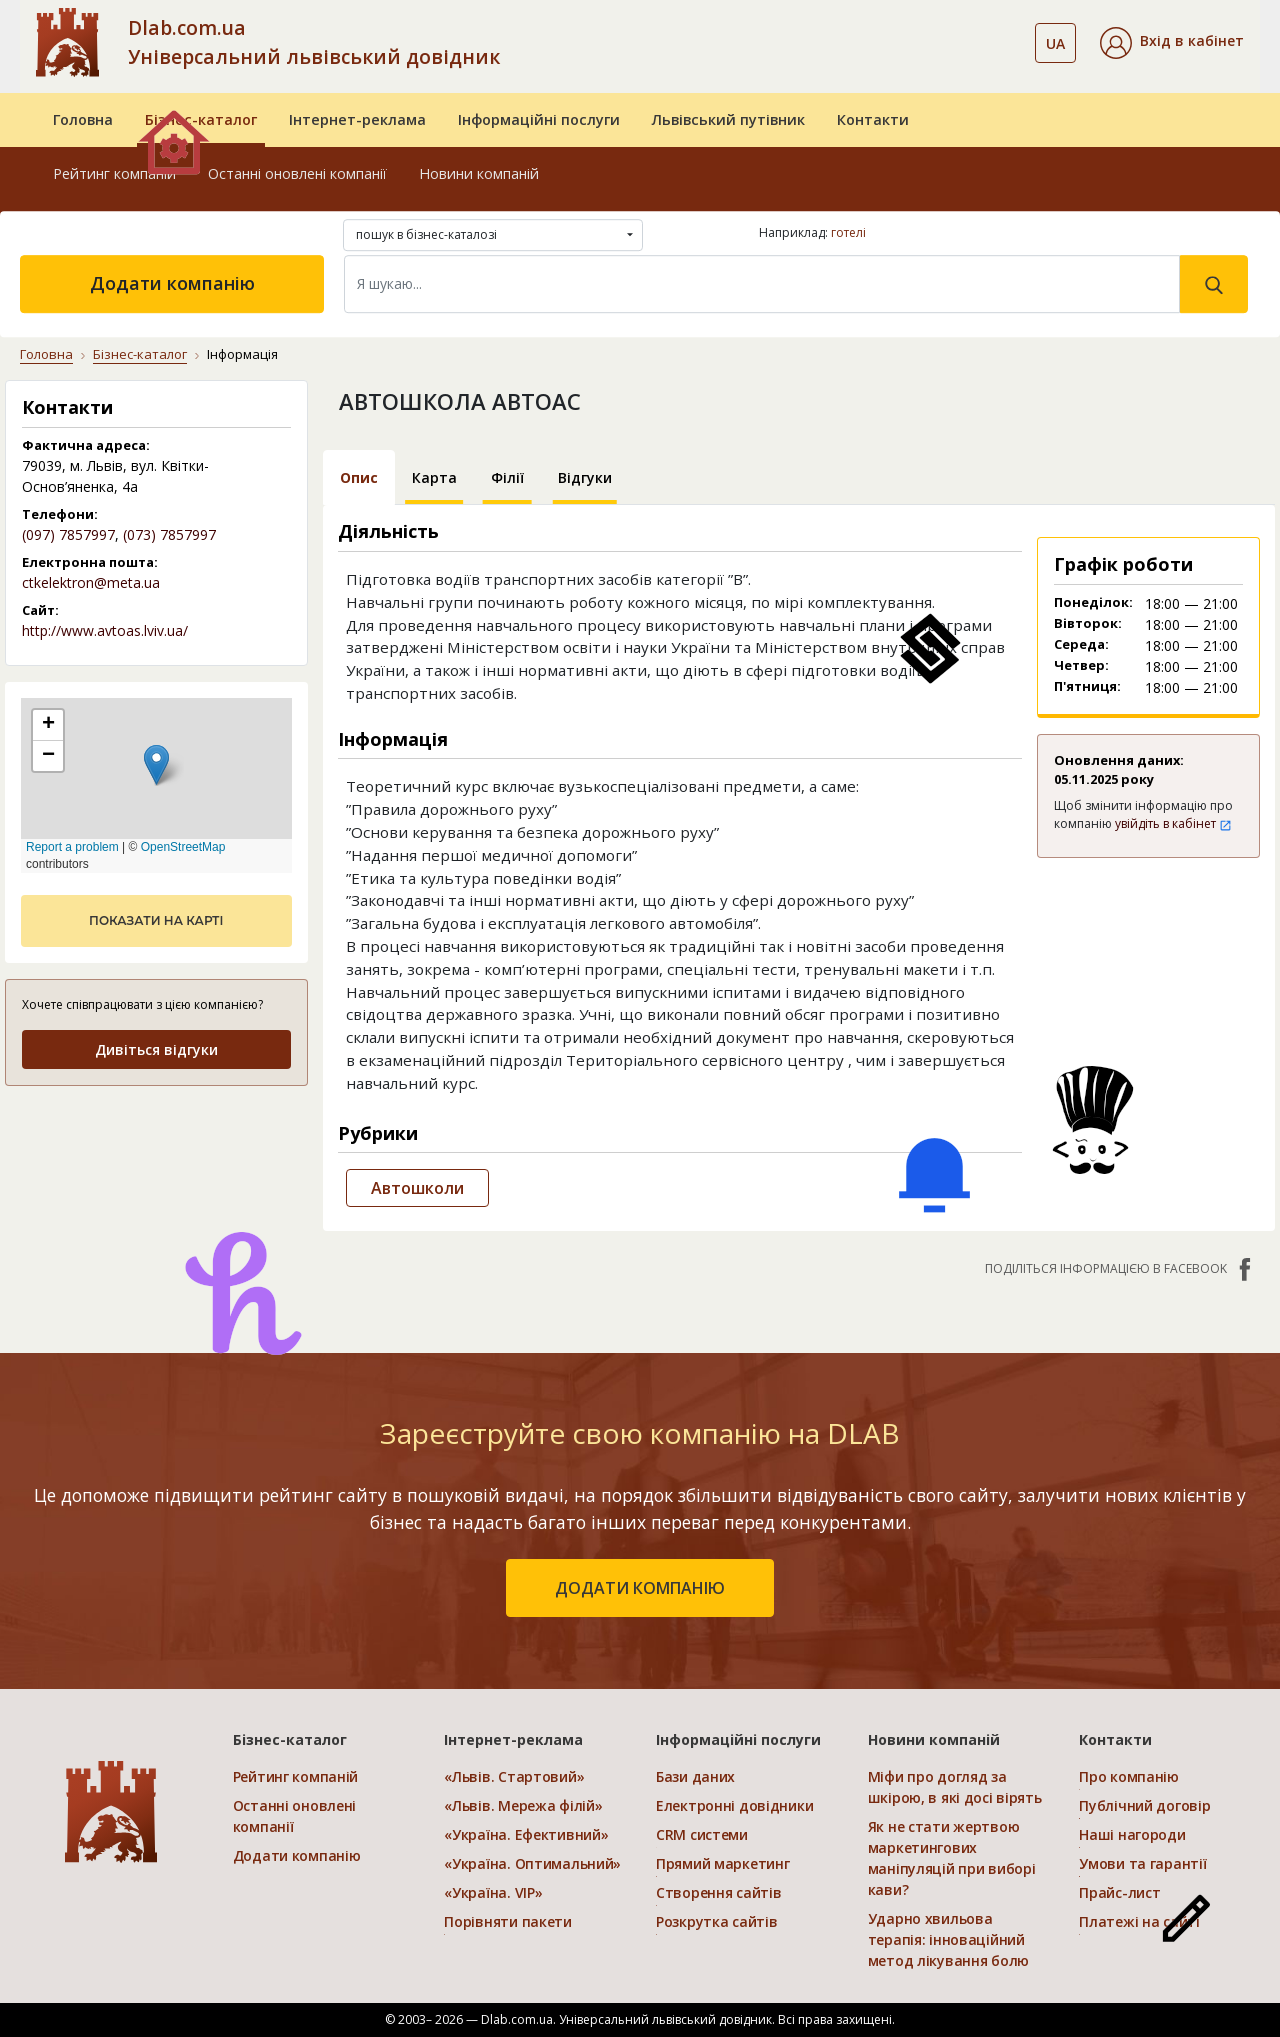 The image size is (1280, 2037). Describe the element at coordinates (1186, 1918) in the screenshot. I see `edit content or text` at that location.